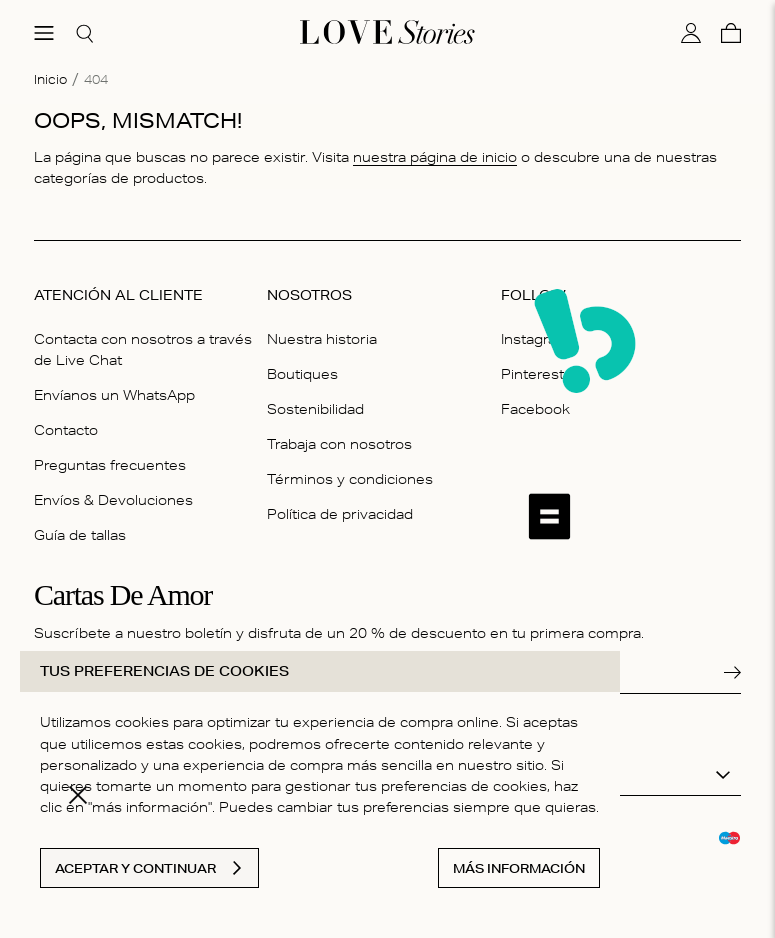 Image resolution: width=775 pixels, height=938 pixels. What do you see at coordinates (585, 341) in the screenshot?
I see `open the Bukalapak app` at bounding box center [585, 341].